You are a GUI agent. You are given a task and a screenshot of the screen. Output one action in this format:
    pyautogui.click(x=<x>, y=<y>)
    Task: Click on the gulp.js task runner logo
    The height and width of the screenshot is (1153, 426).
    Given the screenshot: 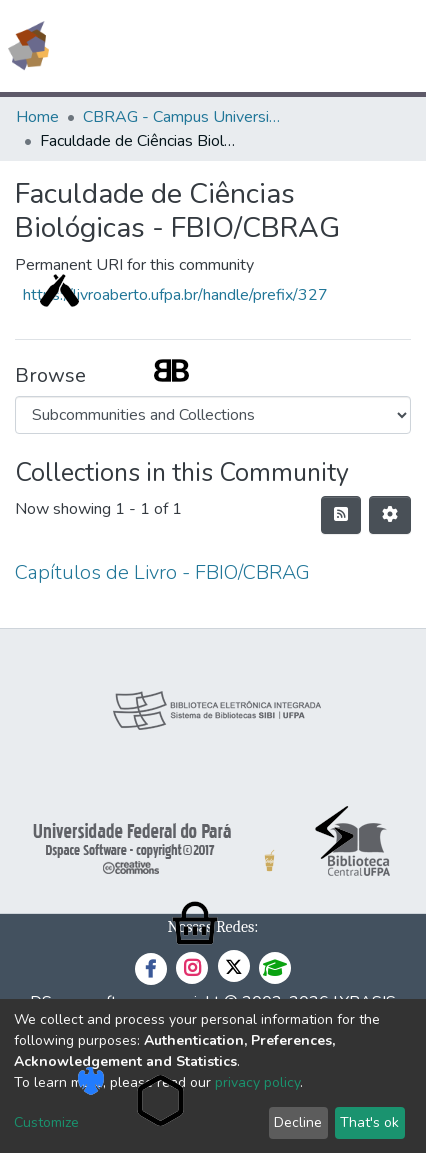 What is the action you would take?
    pyautogui.click(x=269, y=860)
    